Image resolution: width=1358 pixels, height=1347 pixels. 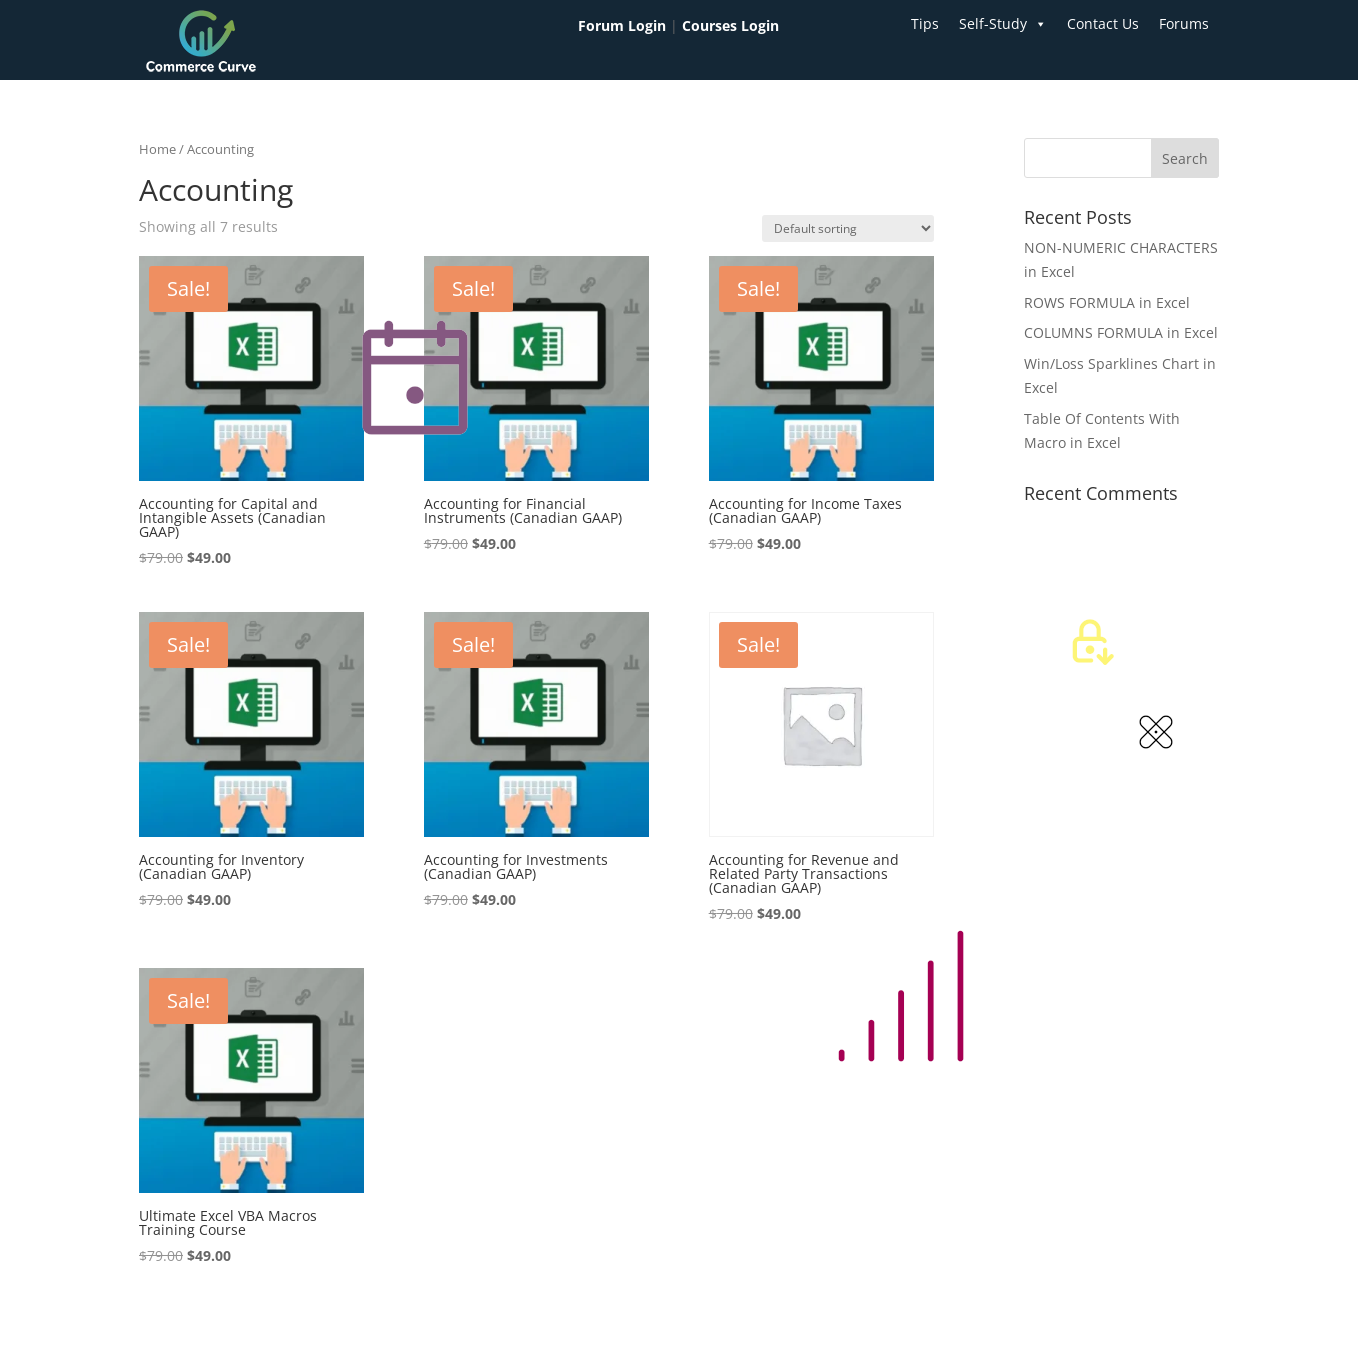 What do you see at coordinates (415, 382) in the screenshot?
I see `indicates a calendar event or reminder` at bounding box center [415, 382].